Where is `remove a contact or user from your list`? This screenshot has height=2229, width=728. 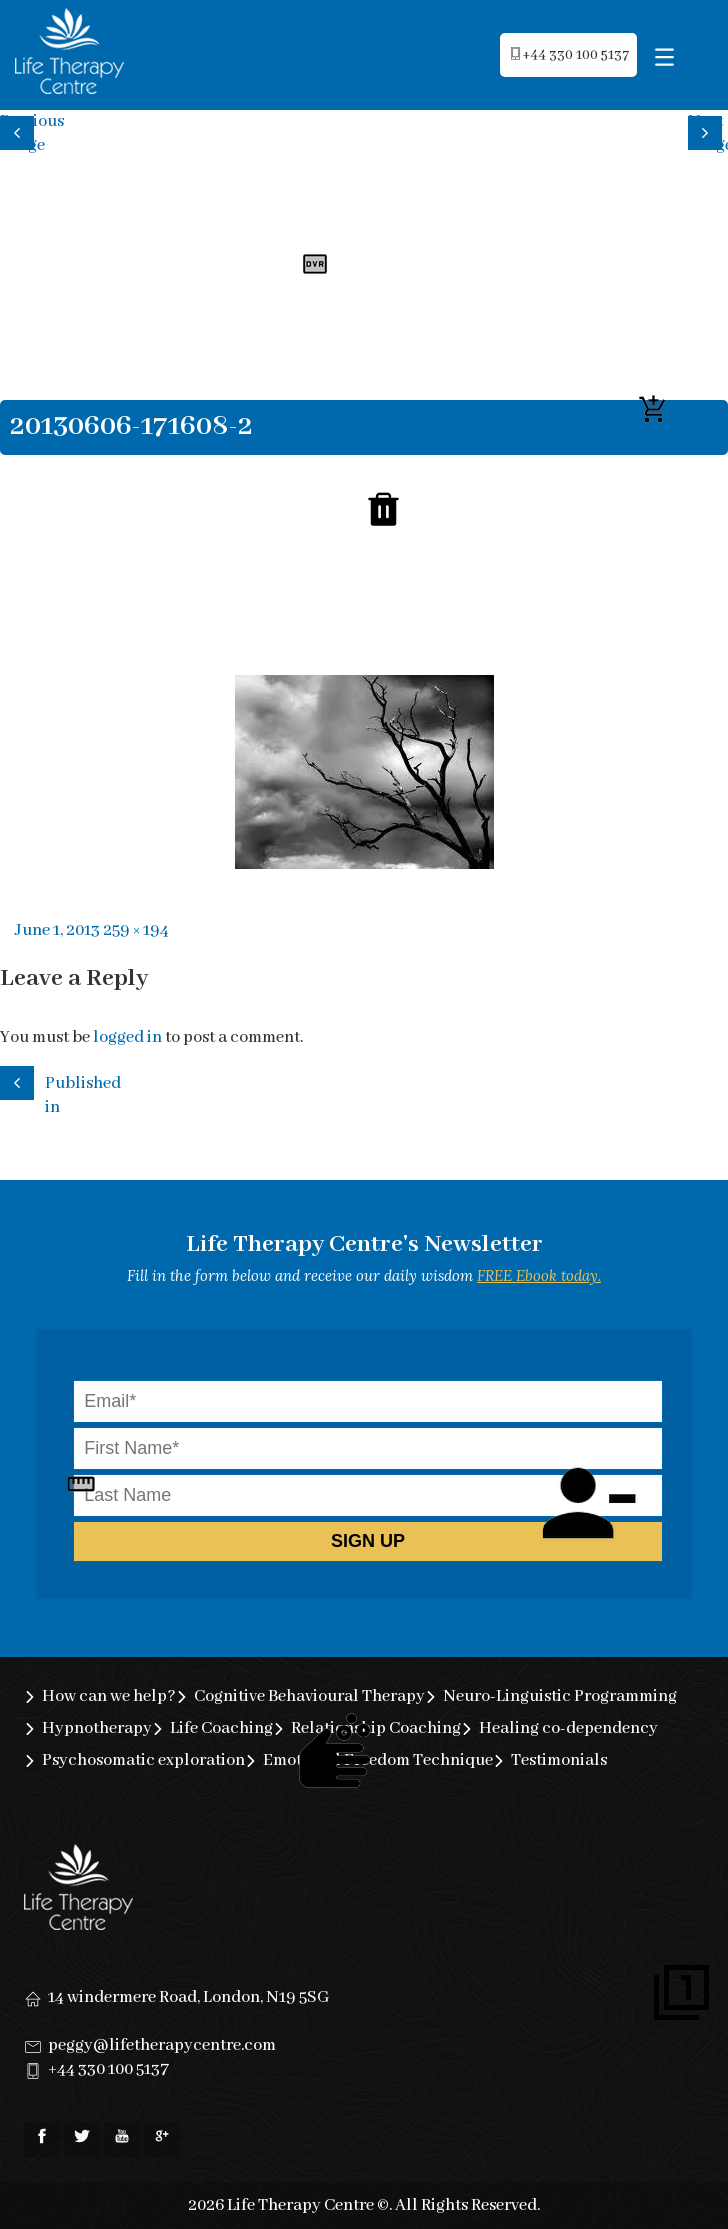 remove a contact or user from your list is located at coordinates (587, 1503).